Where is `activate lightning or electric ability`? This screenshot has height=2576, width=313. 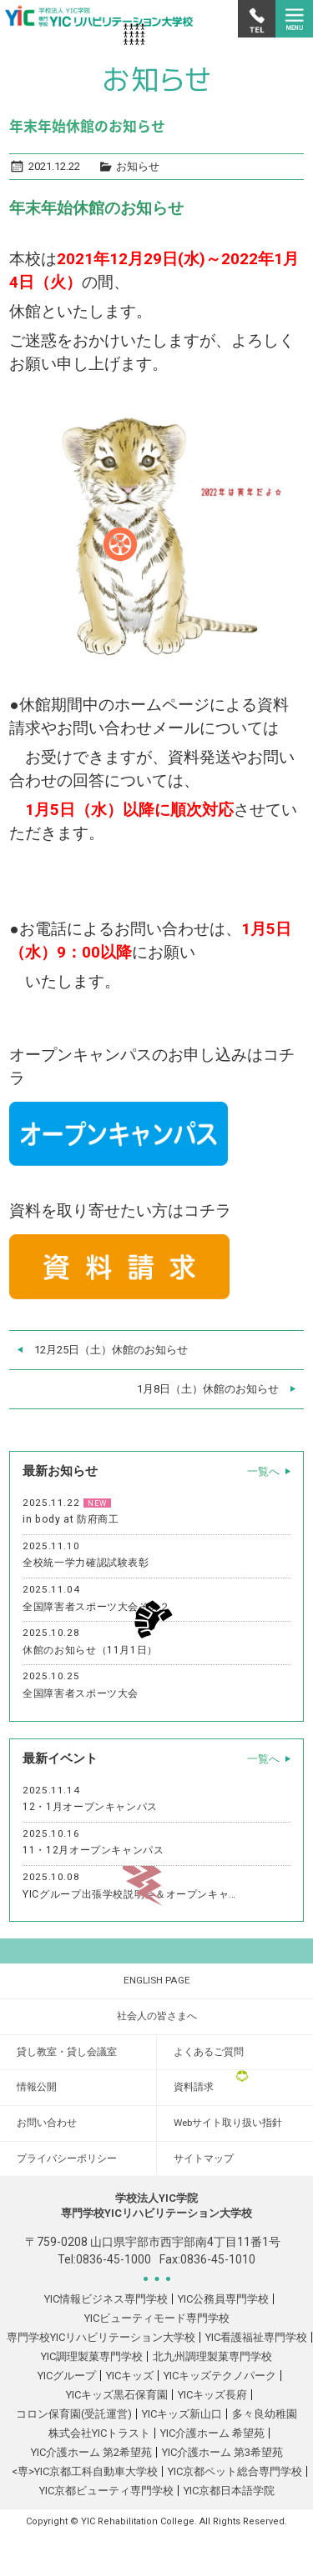
activate lightning or electric ability is located at coordinates (143, 1886).